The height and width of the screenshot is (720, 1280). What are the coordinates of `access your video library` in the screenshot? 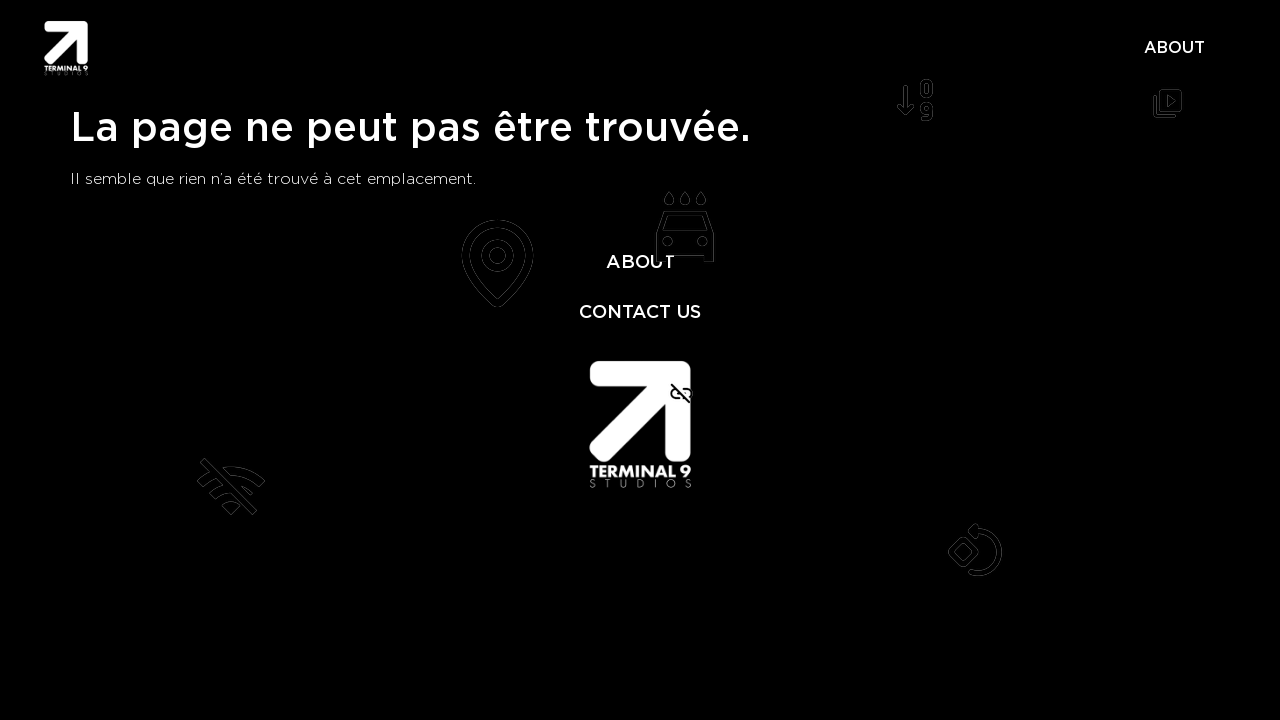 It's located at (1167, 103).